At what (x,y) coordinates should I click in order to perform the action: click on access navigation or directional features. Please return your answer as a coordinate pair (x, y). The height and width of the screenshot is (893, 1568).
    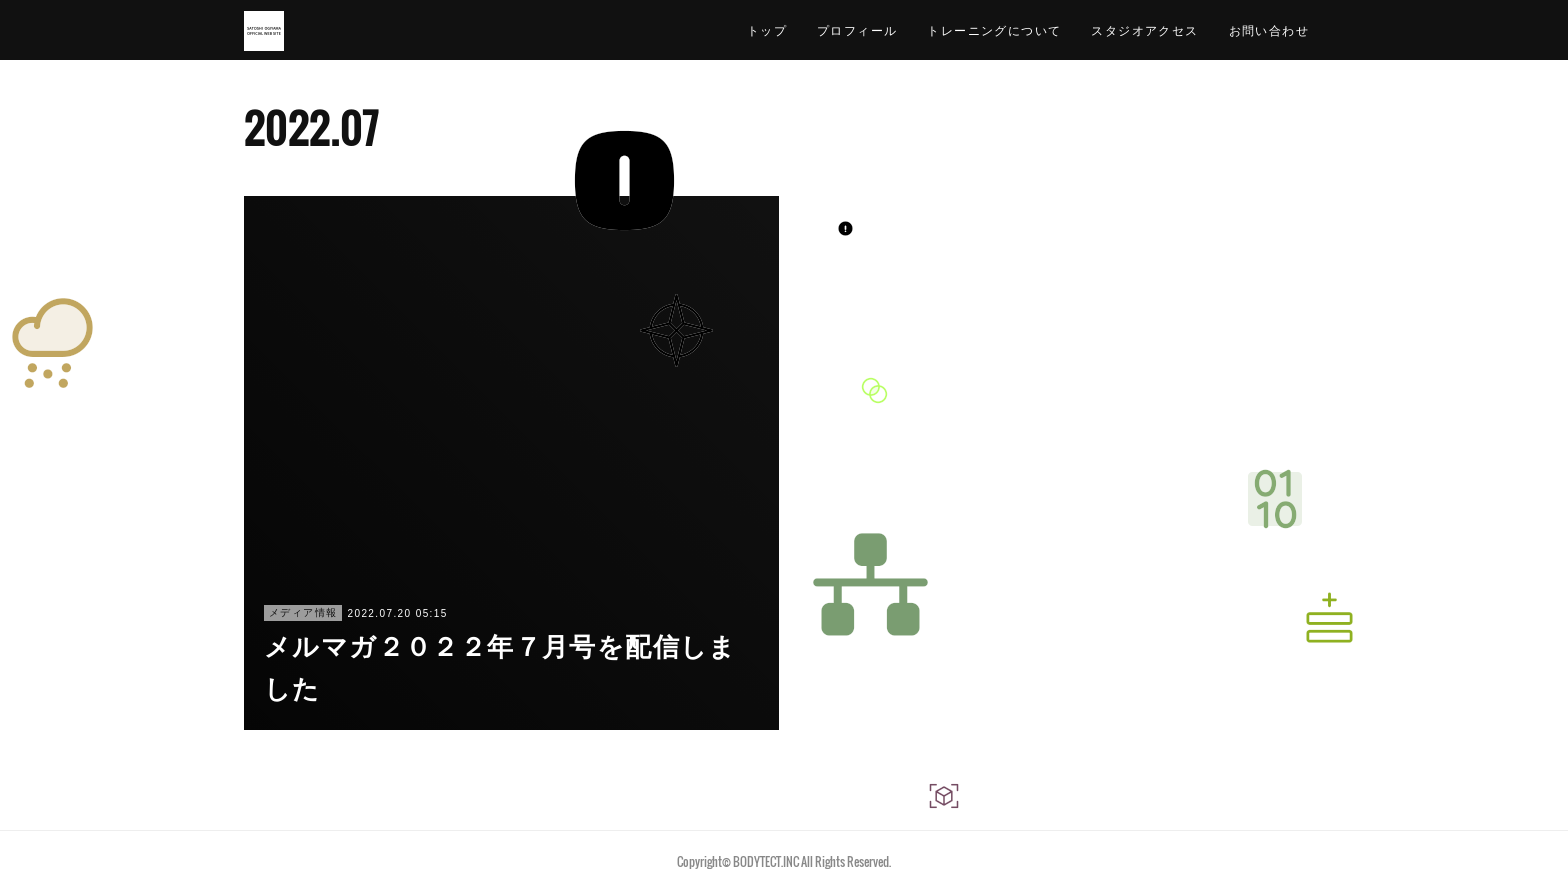
    Looking at the image, I should click on (676, 330).